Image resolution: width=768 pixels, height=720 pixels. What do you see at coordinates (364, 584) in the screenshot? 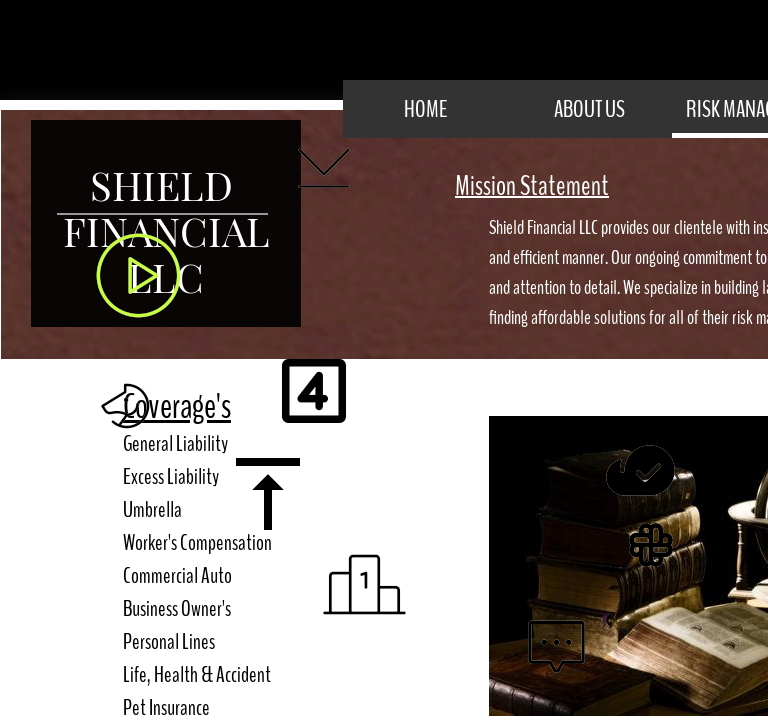
I see `view leaderboard rankings` at bounding box center [364, 584].